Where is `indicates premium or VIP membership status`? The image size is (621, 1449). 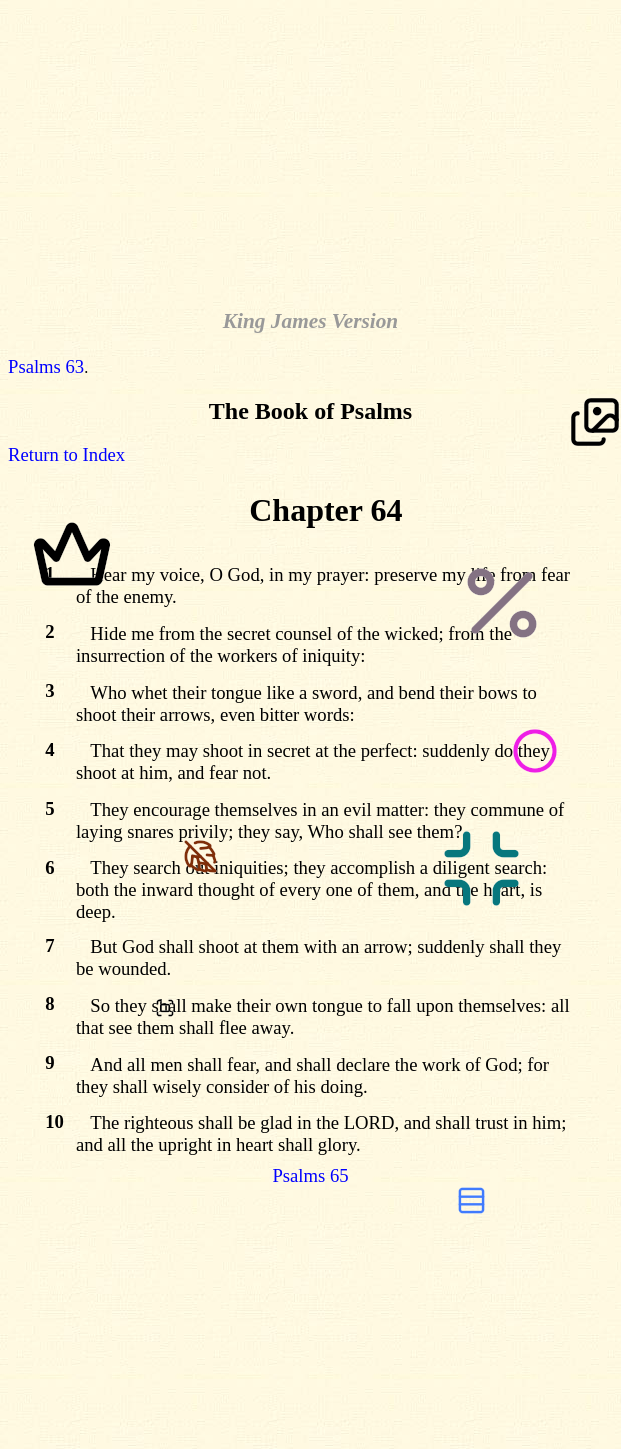 indicates premium or VIP membership status is located at coordinates (72, 558).